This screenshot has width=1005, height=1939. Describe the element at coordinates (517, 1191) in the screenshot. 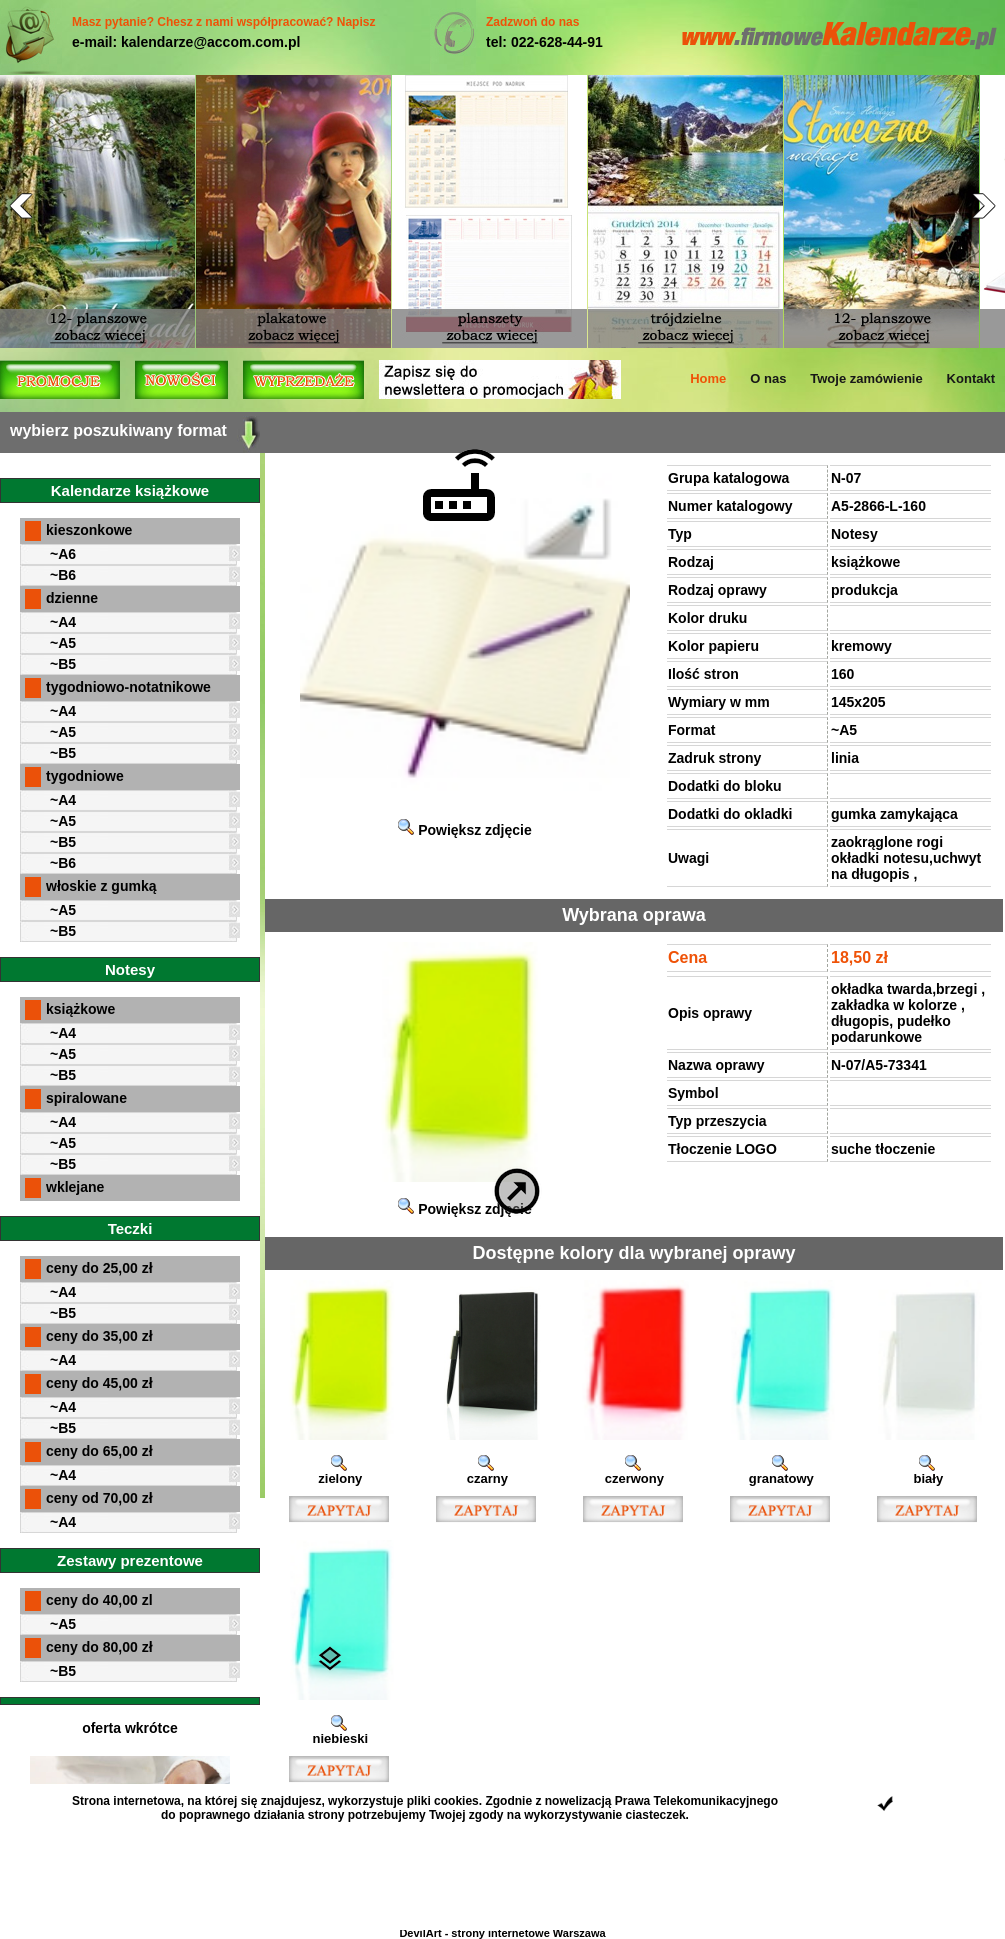

I see `open link in new tab or window` at that location.